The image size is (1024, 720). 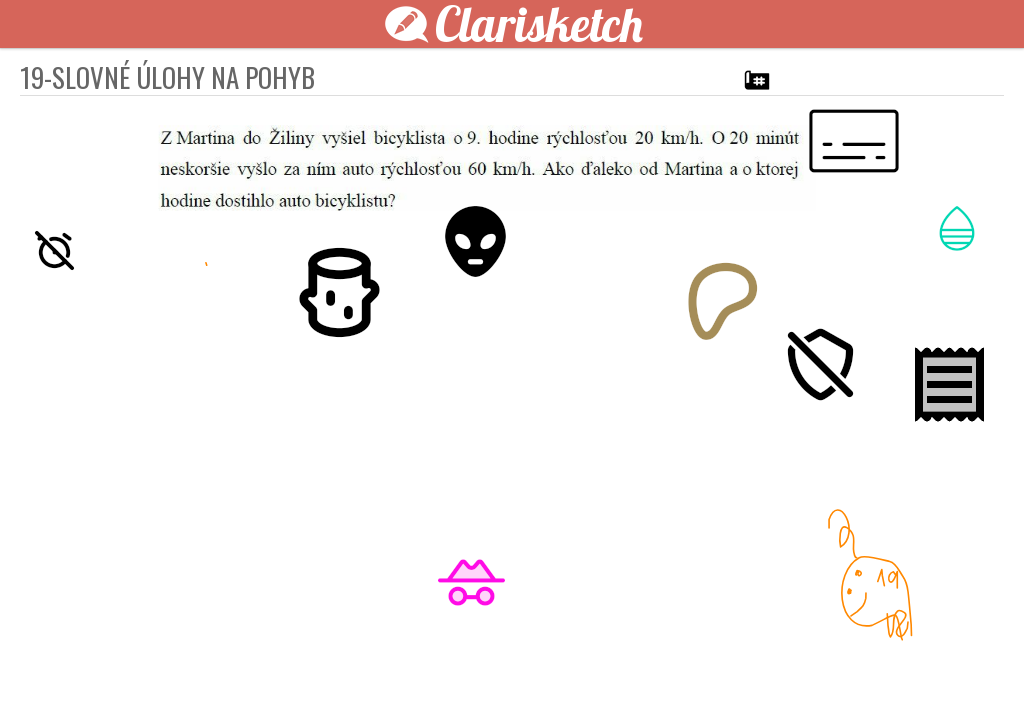 I want to click on disable or turn off alarm, so click(x=54, y=250).